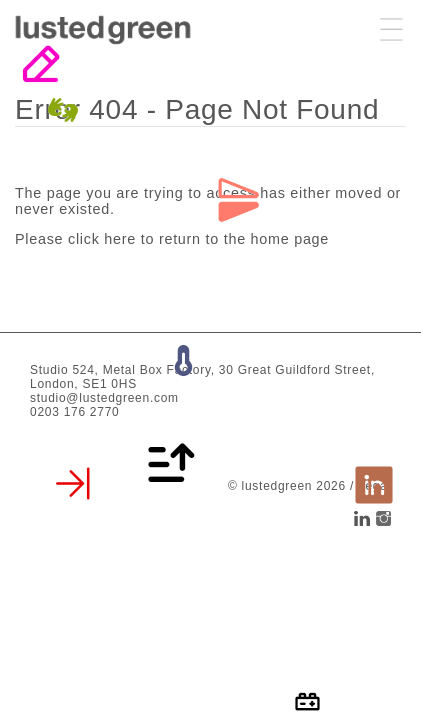 This screenshot has width=421, height=720. Describe the element at coordinates (169, 464) in the screenshot. I see `sort items in descending order` at that location.